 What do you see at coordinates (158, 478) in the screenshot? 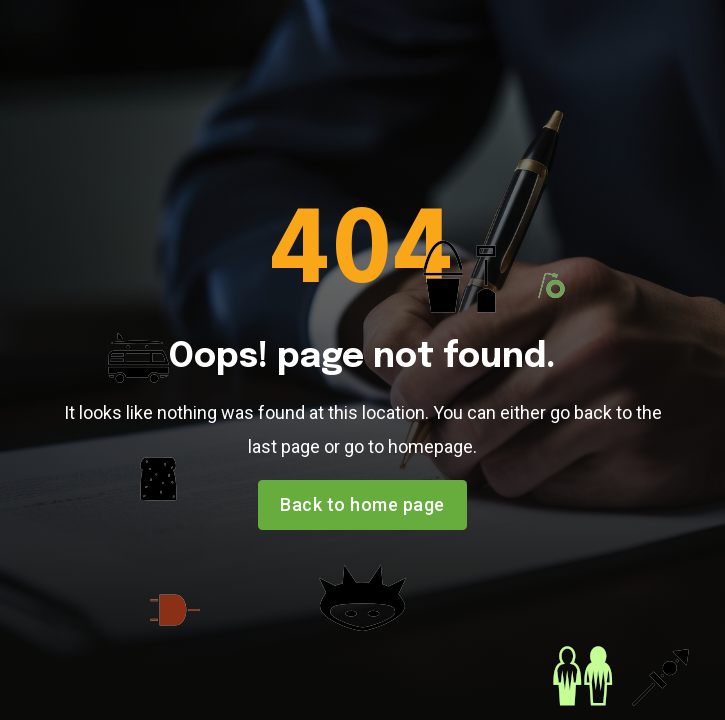
I see `food or bakery category indicator` at bounding box center [158, 478].